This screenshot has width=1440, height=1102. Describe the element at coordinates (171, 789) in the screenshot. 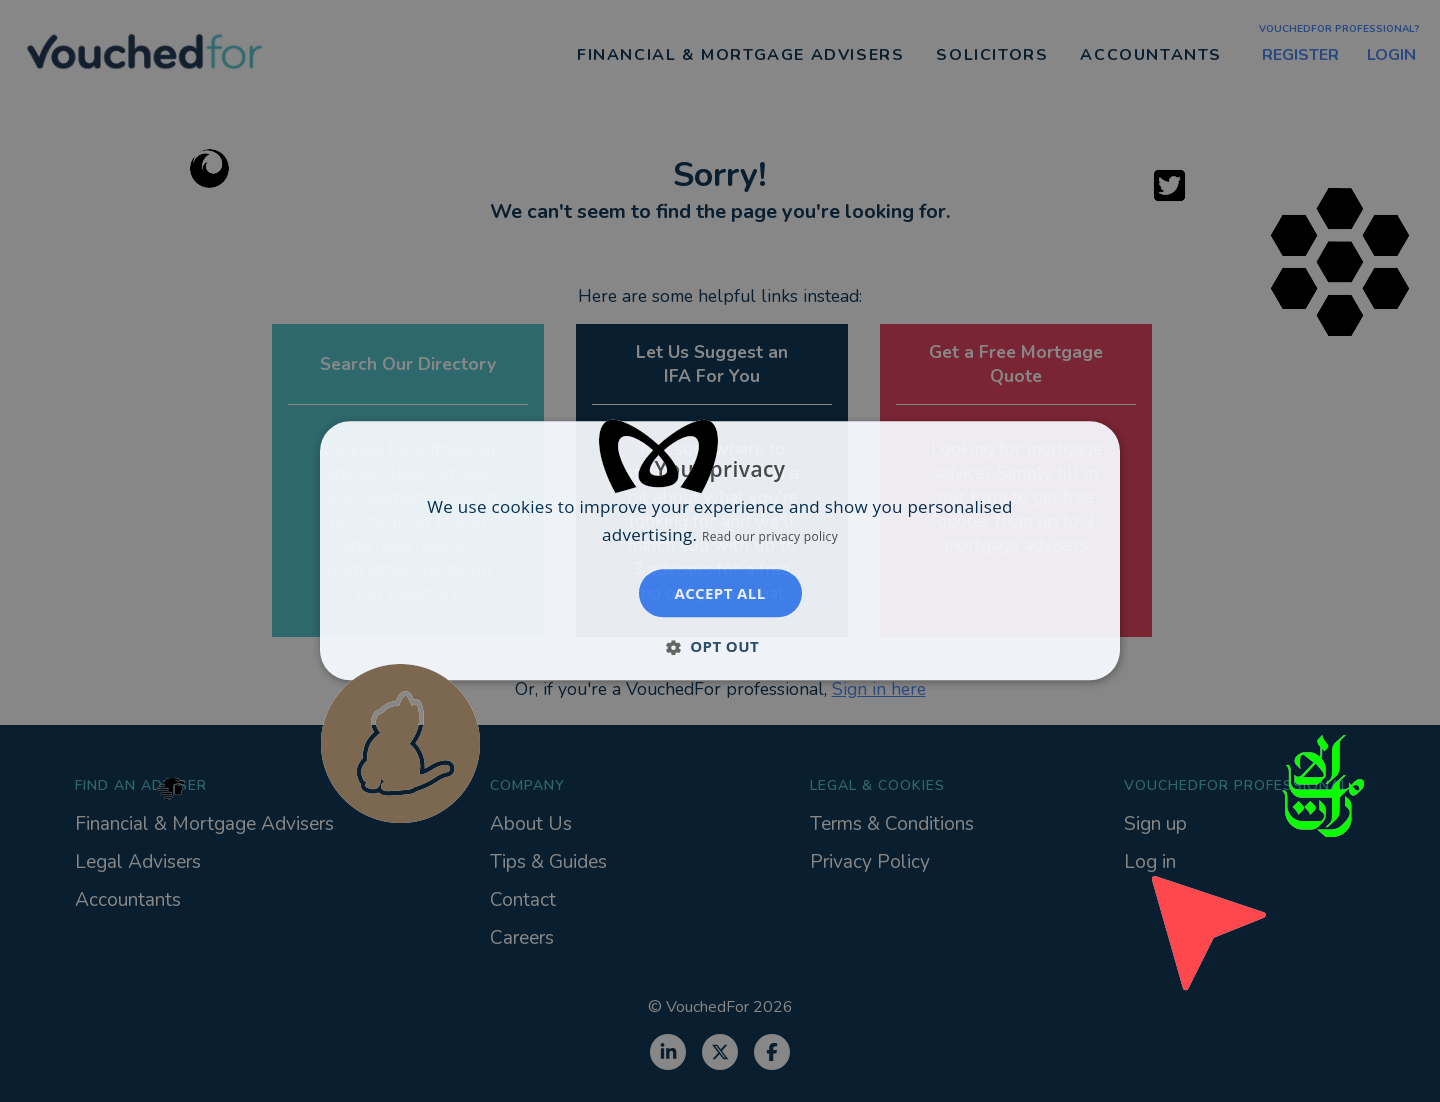

I see `aeromexico airline logo` at that location.